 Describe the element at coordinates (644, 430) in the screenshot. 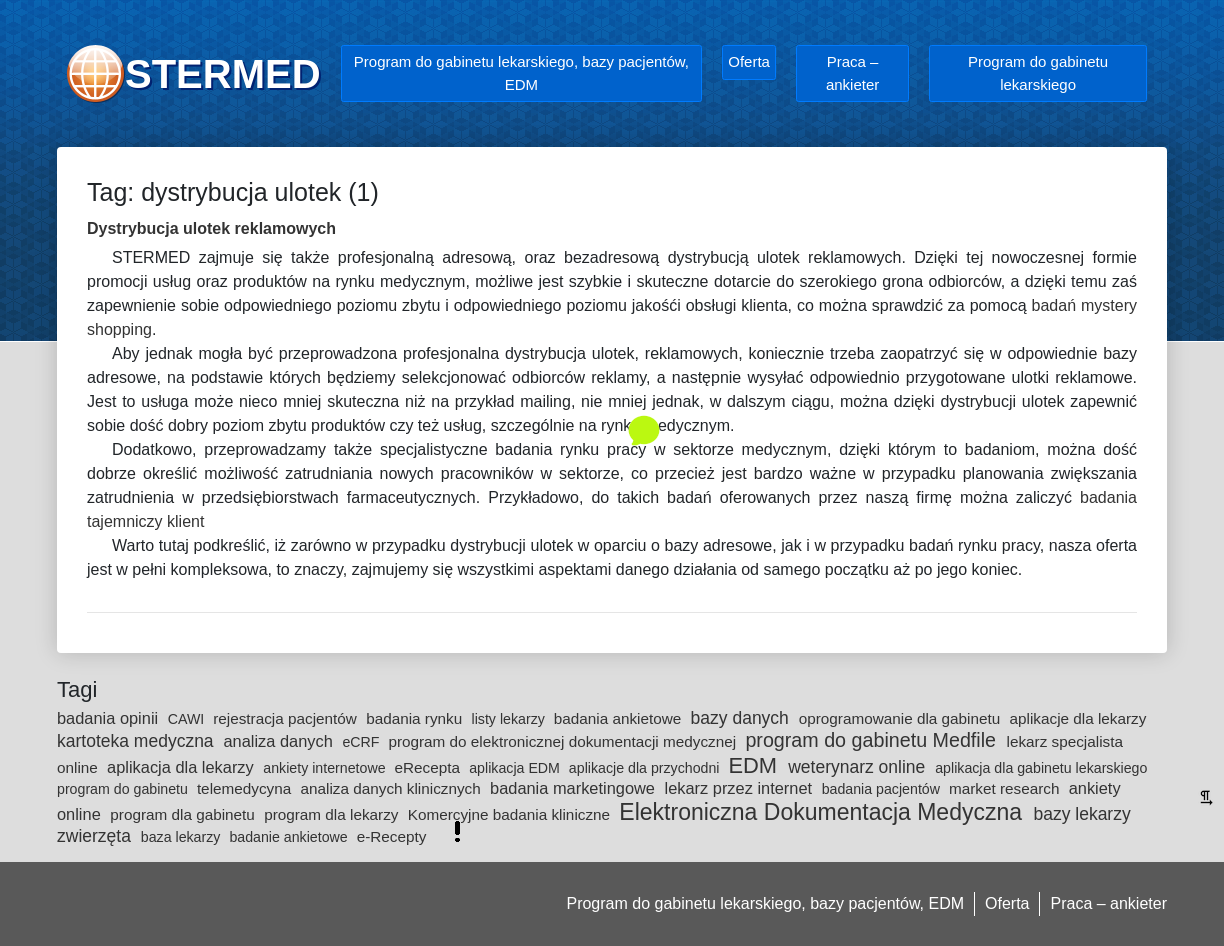

I see `open chat or messaging` at that location.